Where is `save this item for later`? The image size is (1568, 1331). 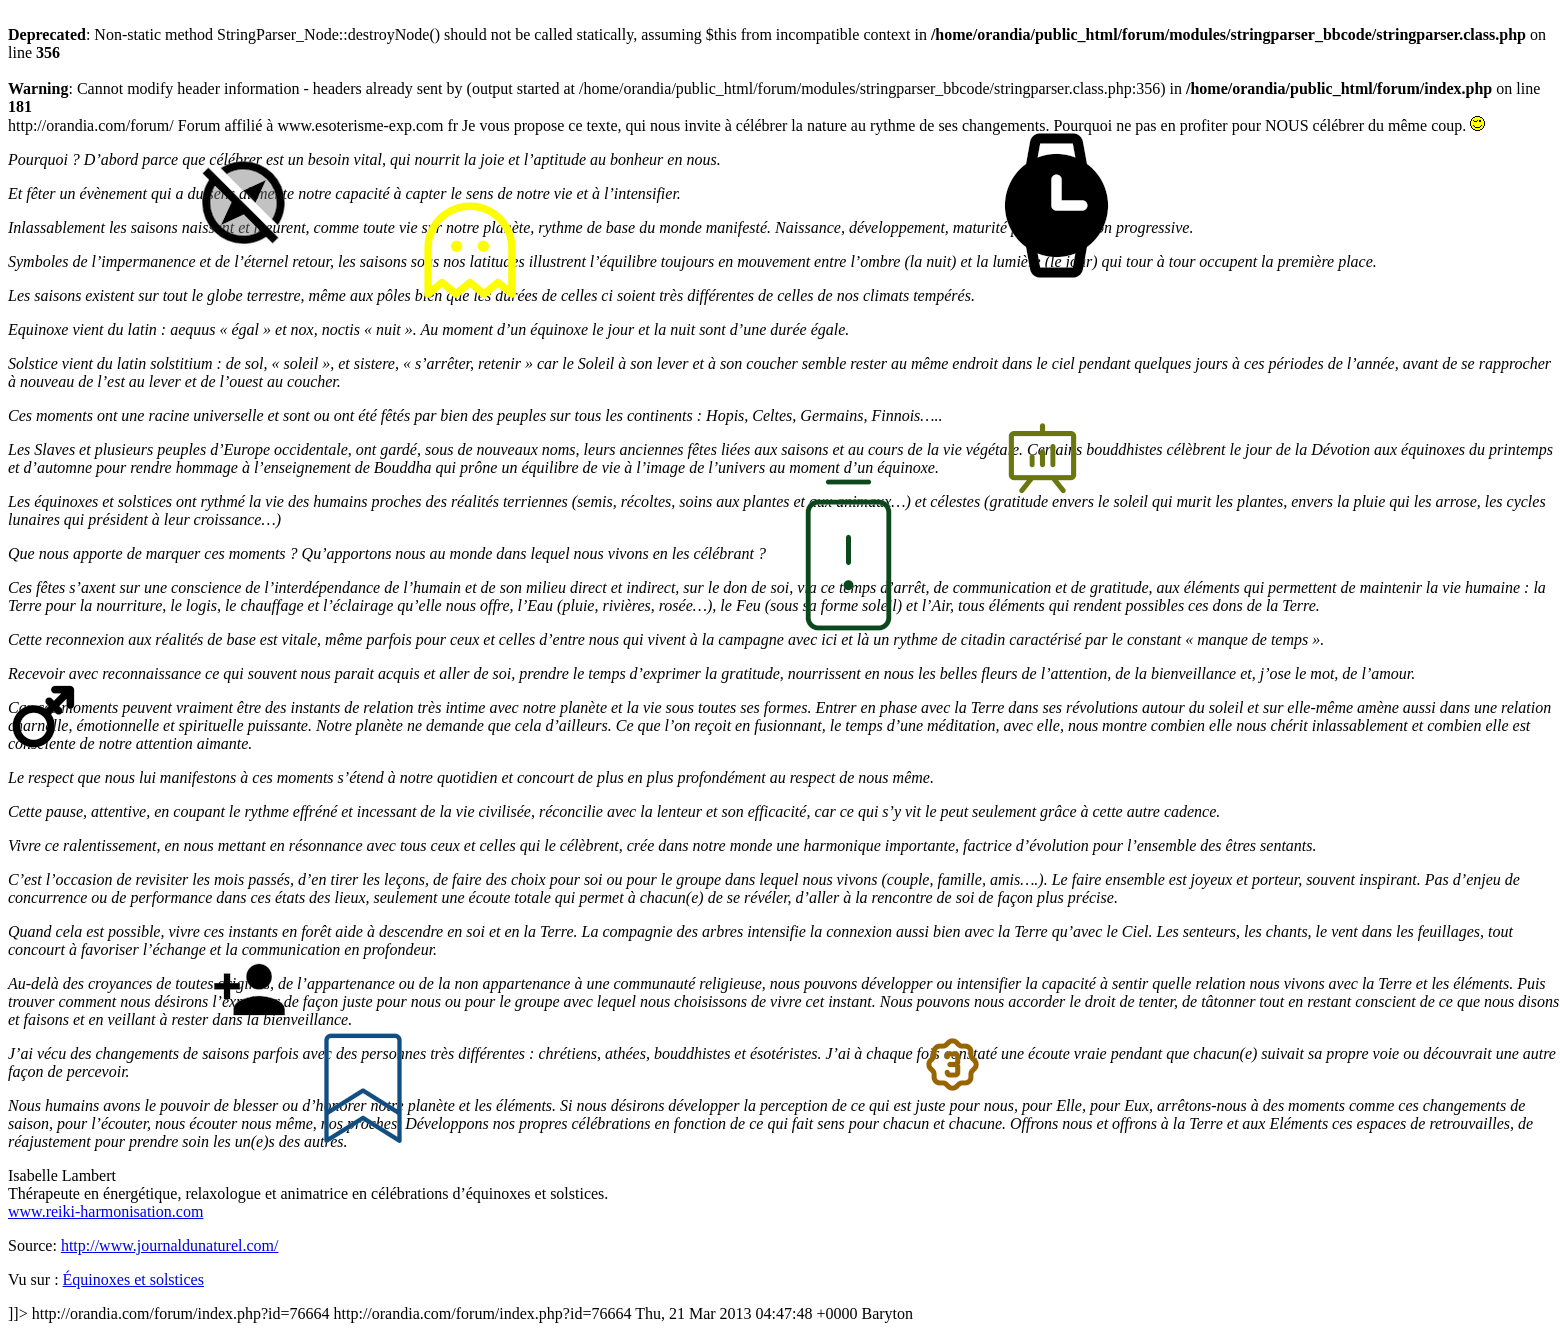
save this item for later is located at coordinates (363, 1086).